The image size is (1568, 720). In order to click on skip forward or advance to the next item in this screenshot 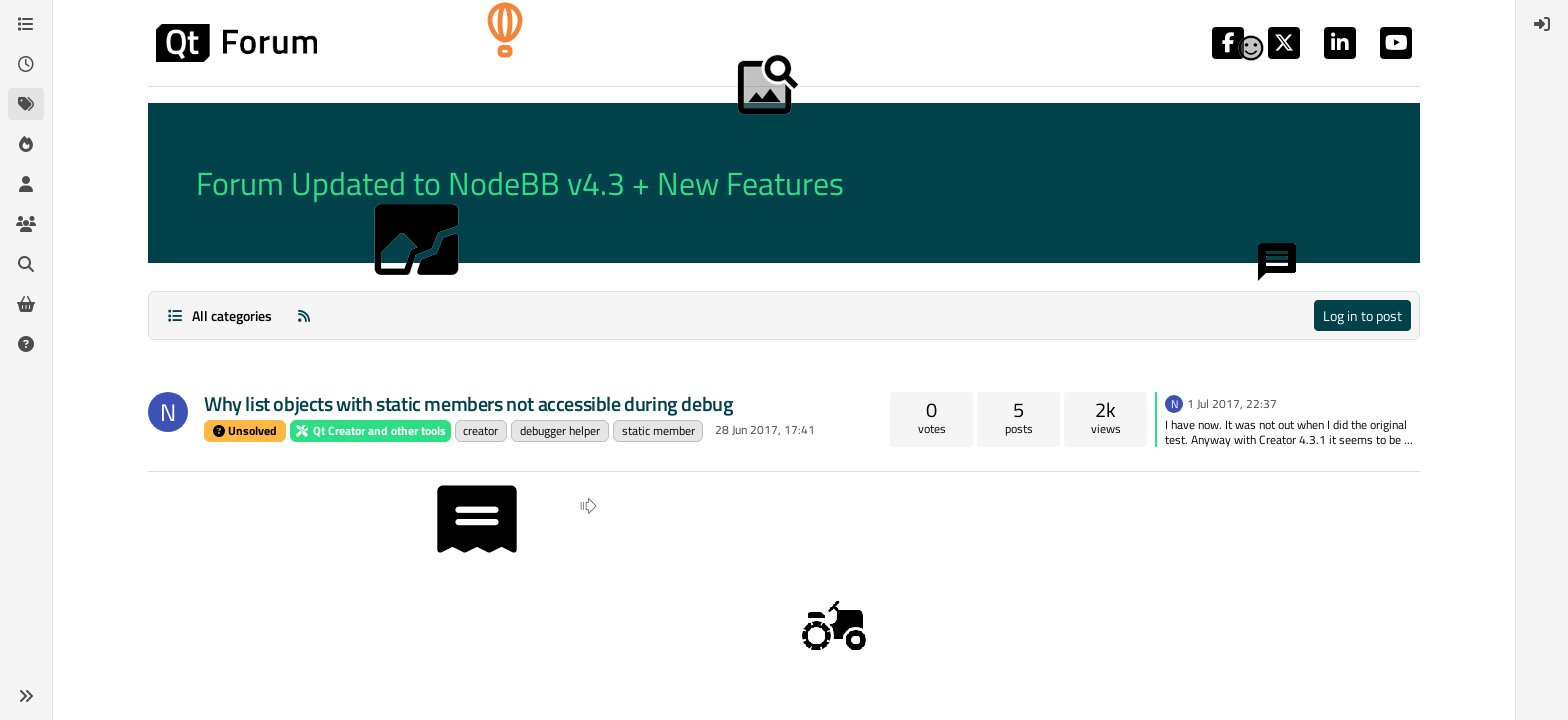, I will do `click(588, 506)`.